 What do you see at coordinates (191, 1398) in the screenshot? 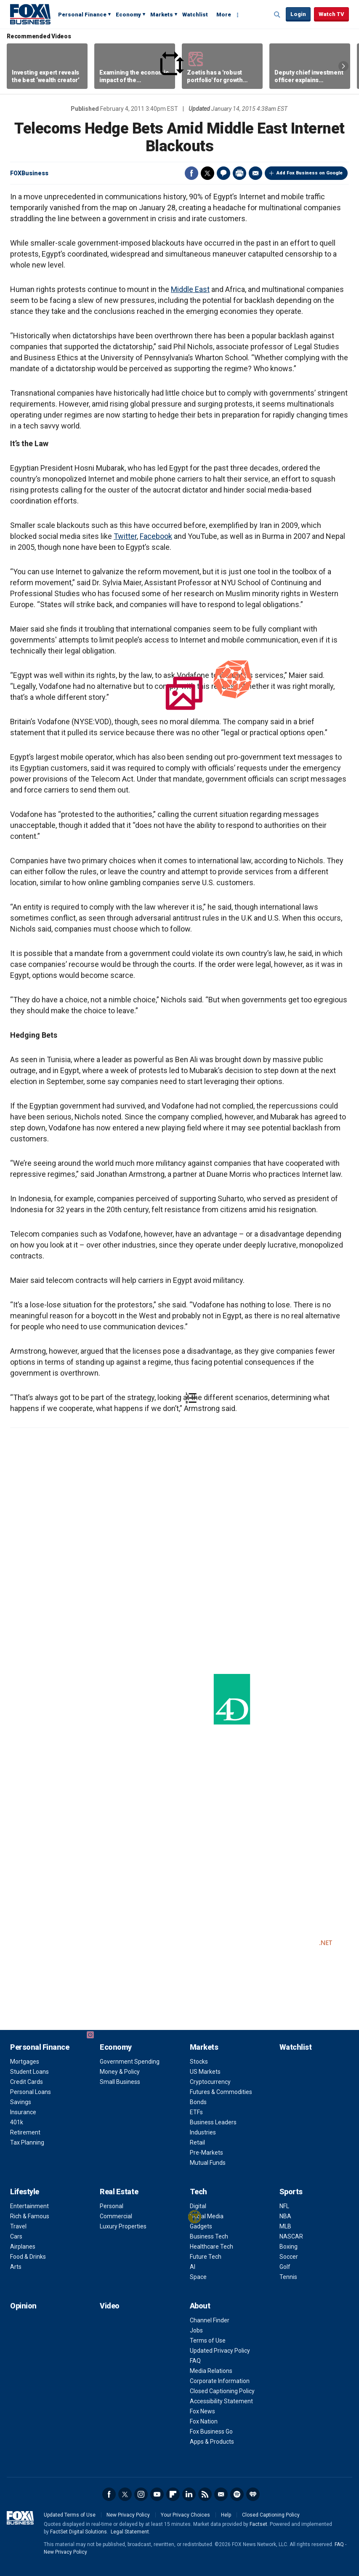
I see `create a numbered list` at bounding box center [191, 1398].